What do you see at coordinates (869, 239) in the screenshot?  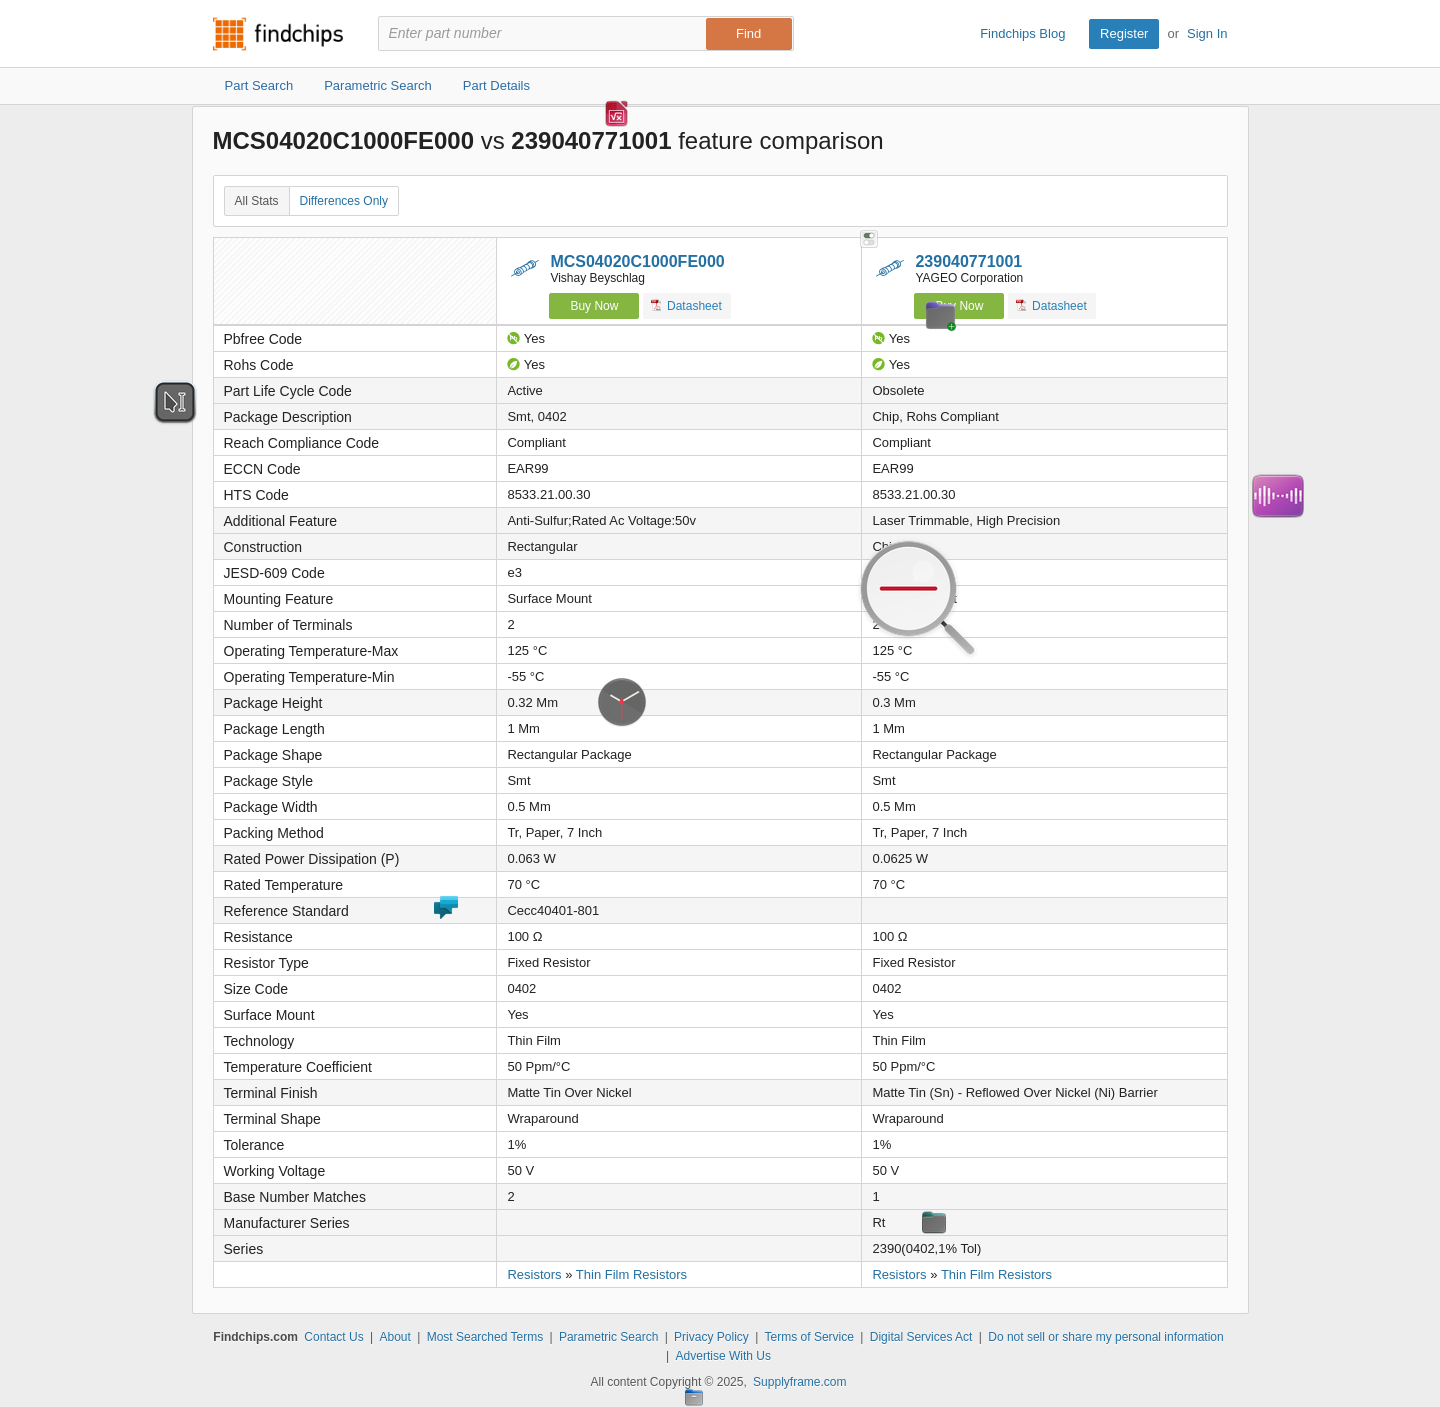 I see `open unity tweak tool settings` at bounding box center [869, 239].